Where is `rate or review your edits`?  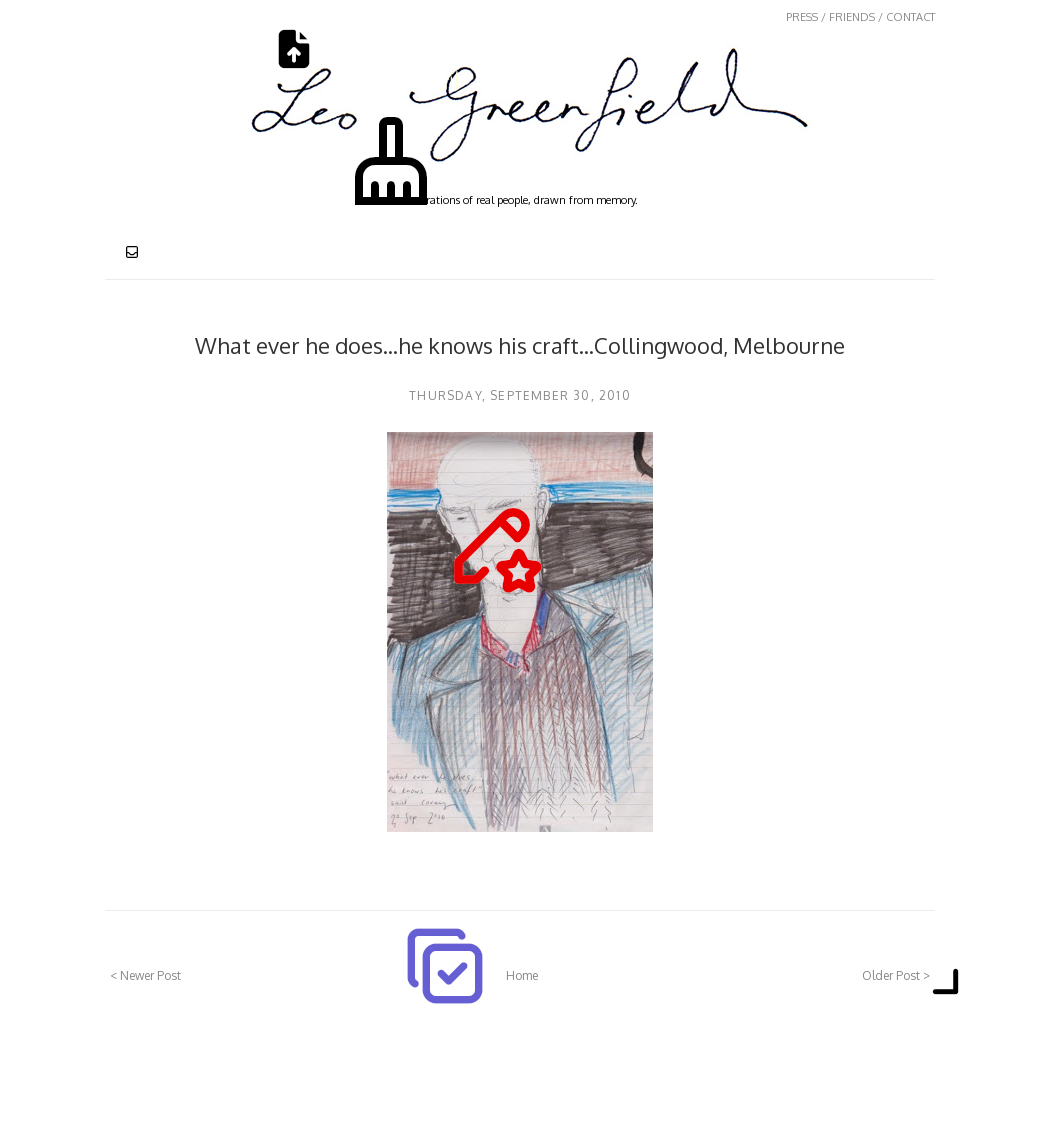
rate or review your edits is located at coordinates (493, 544).